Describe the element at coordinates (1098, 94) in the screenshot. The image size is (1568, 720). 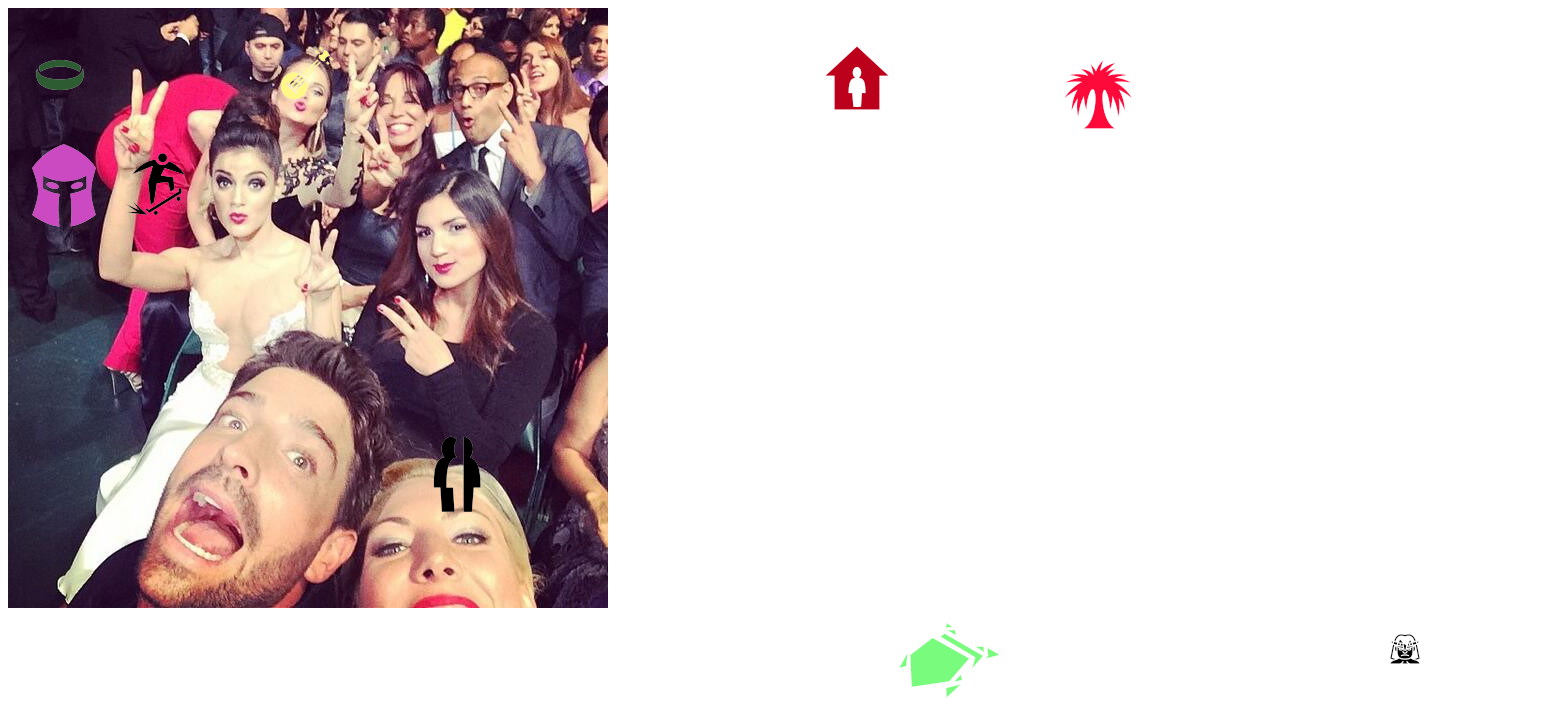
I see `indicates a fountain or water feature location` at that location.